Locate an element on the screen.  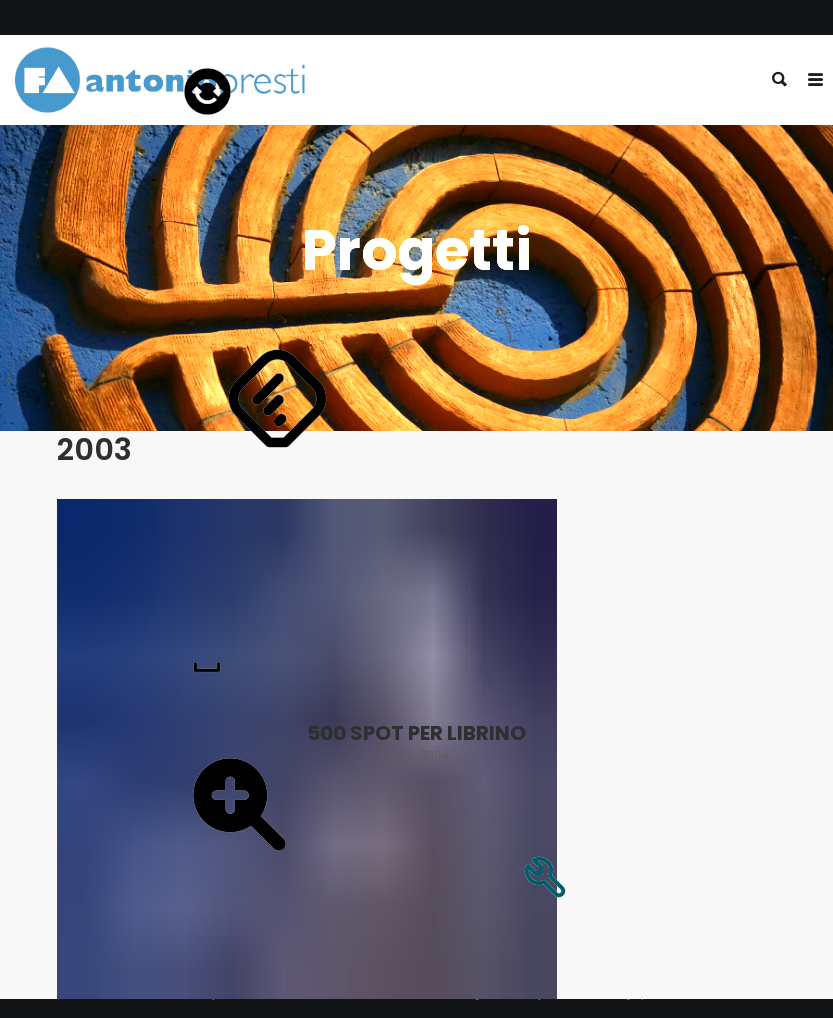
zoom in on content is located at coordinates (239, 804).